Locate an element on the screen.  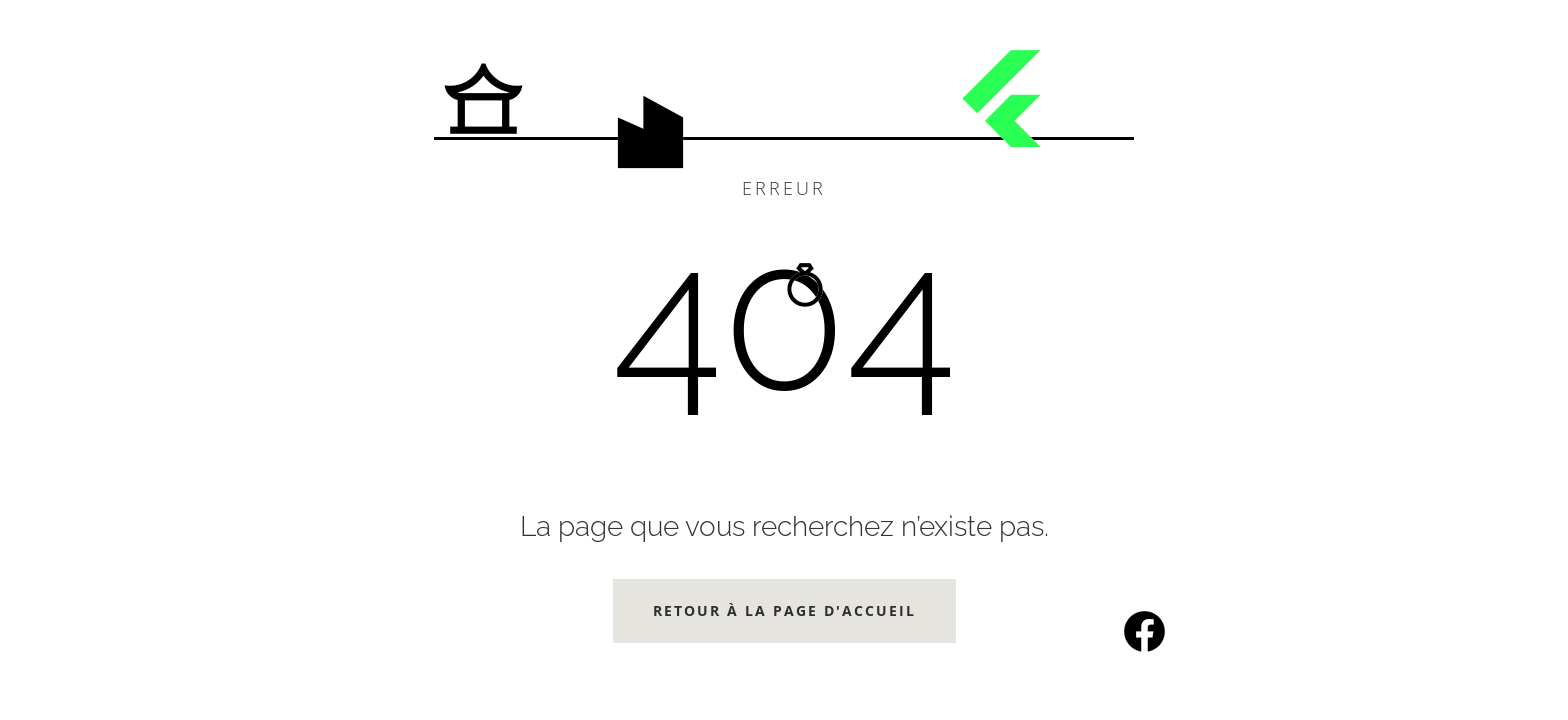
flutter framework logo is located at coordinates (1001, 98).